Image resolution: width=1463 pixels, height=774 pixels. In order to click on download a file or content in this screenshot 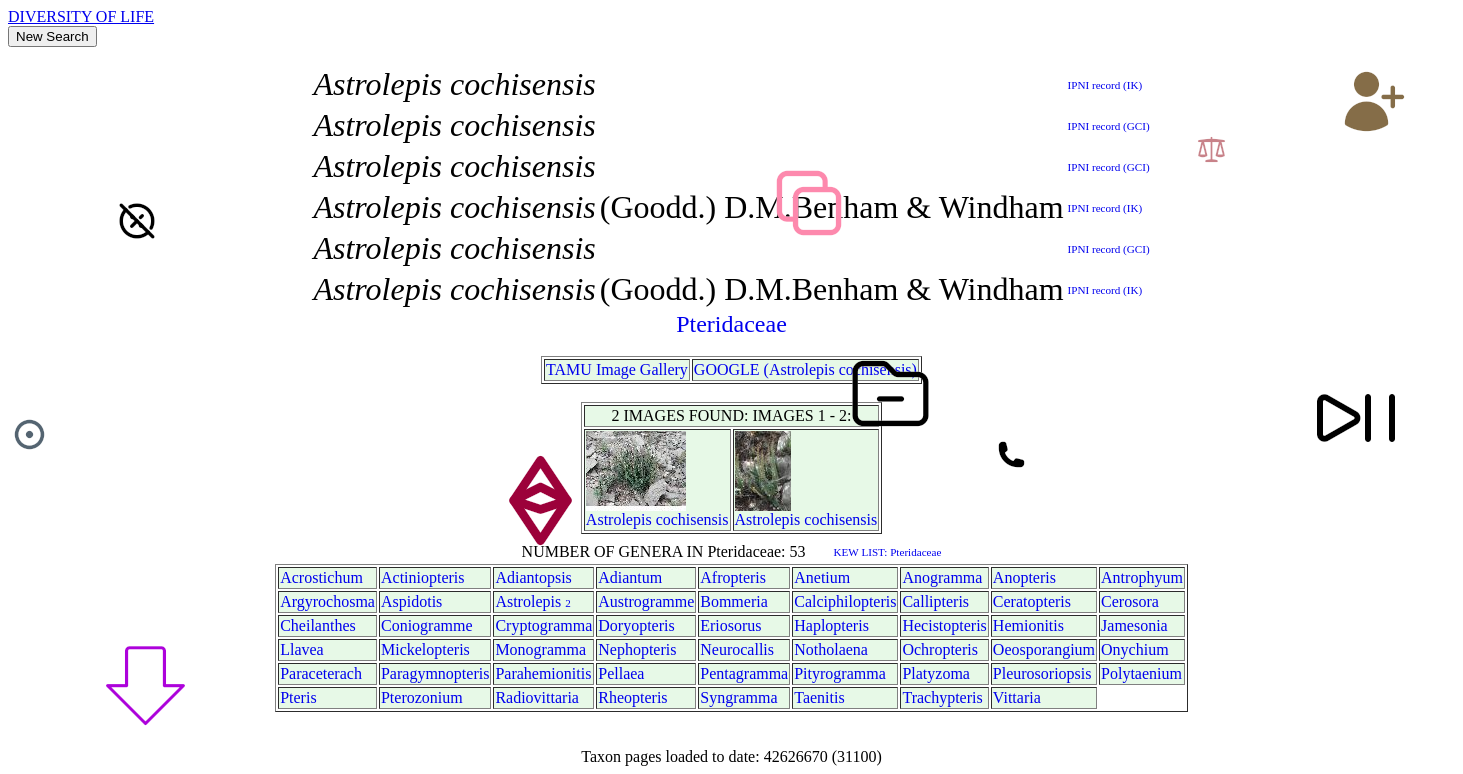, I will do `click(145, 682)`.